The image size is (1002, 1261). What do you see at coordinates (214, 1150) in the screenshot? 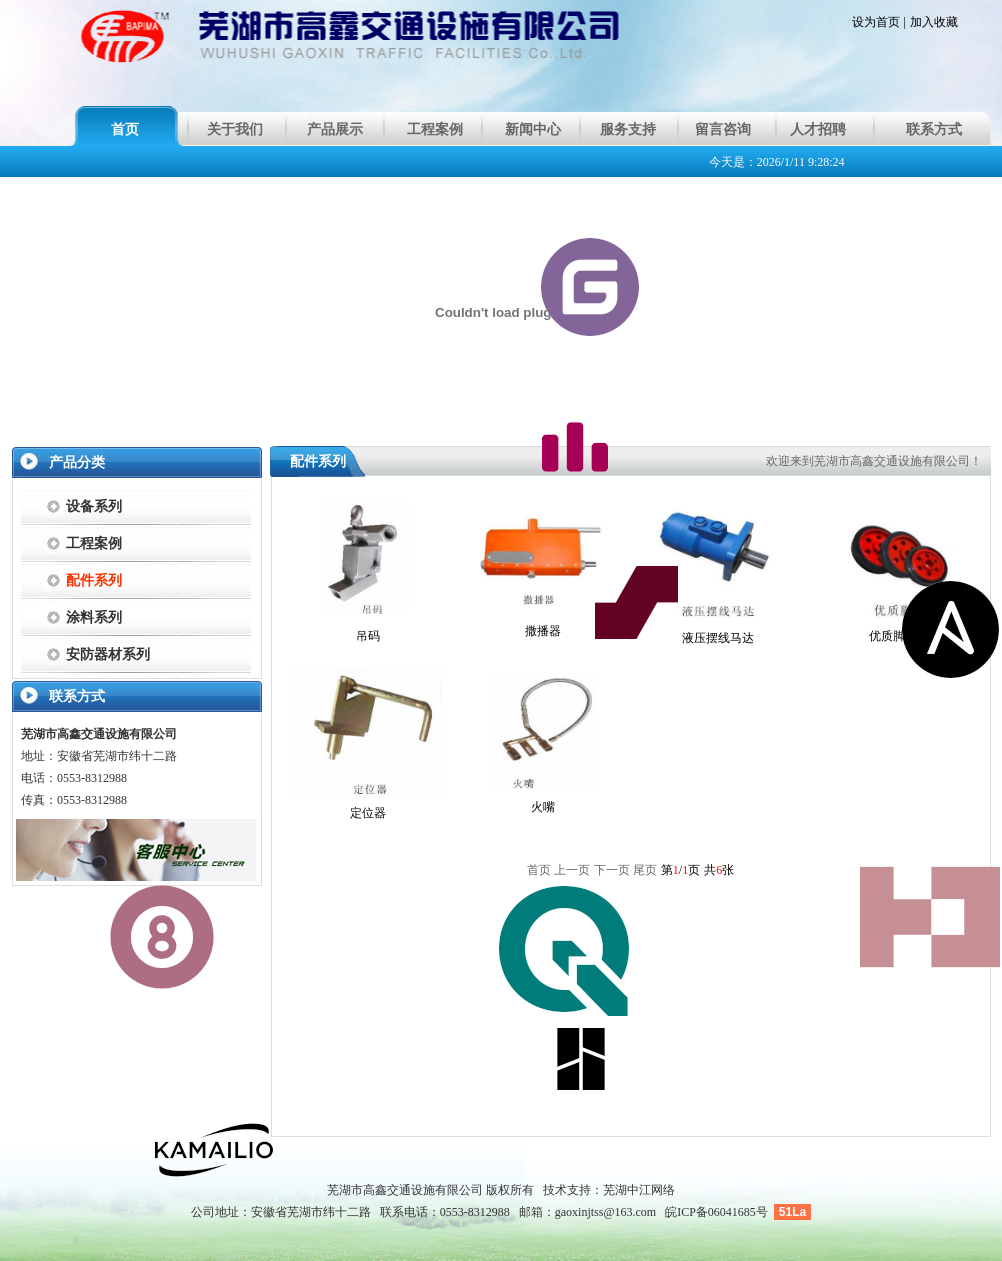
I see `kamailio SIP server logo` at bounding box center [214, 1150].